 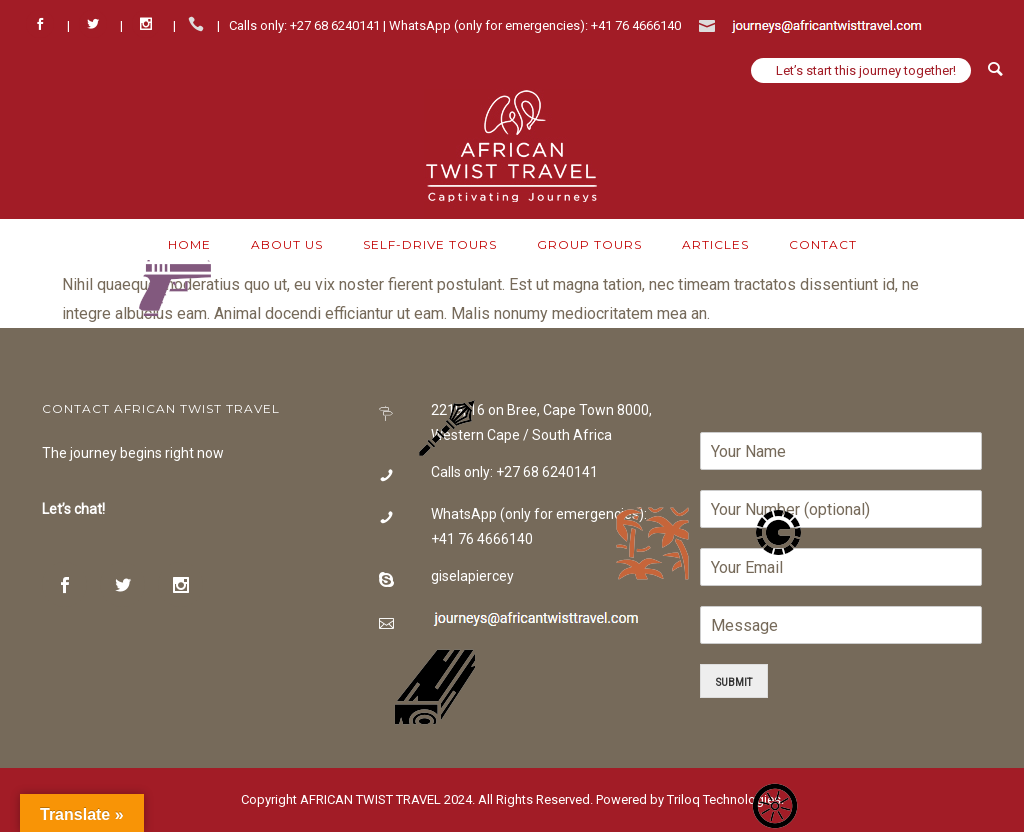 What do you see at coordinates (447, 427) in the screenshot?
I see `select flanged mace as equipped weapon` at bounding box center [447, 427].